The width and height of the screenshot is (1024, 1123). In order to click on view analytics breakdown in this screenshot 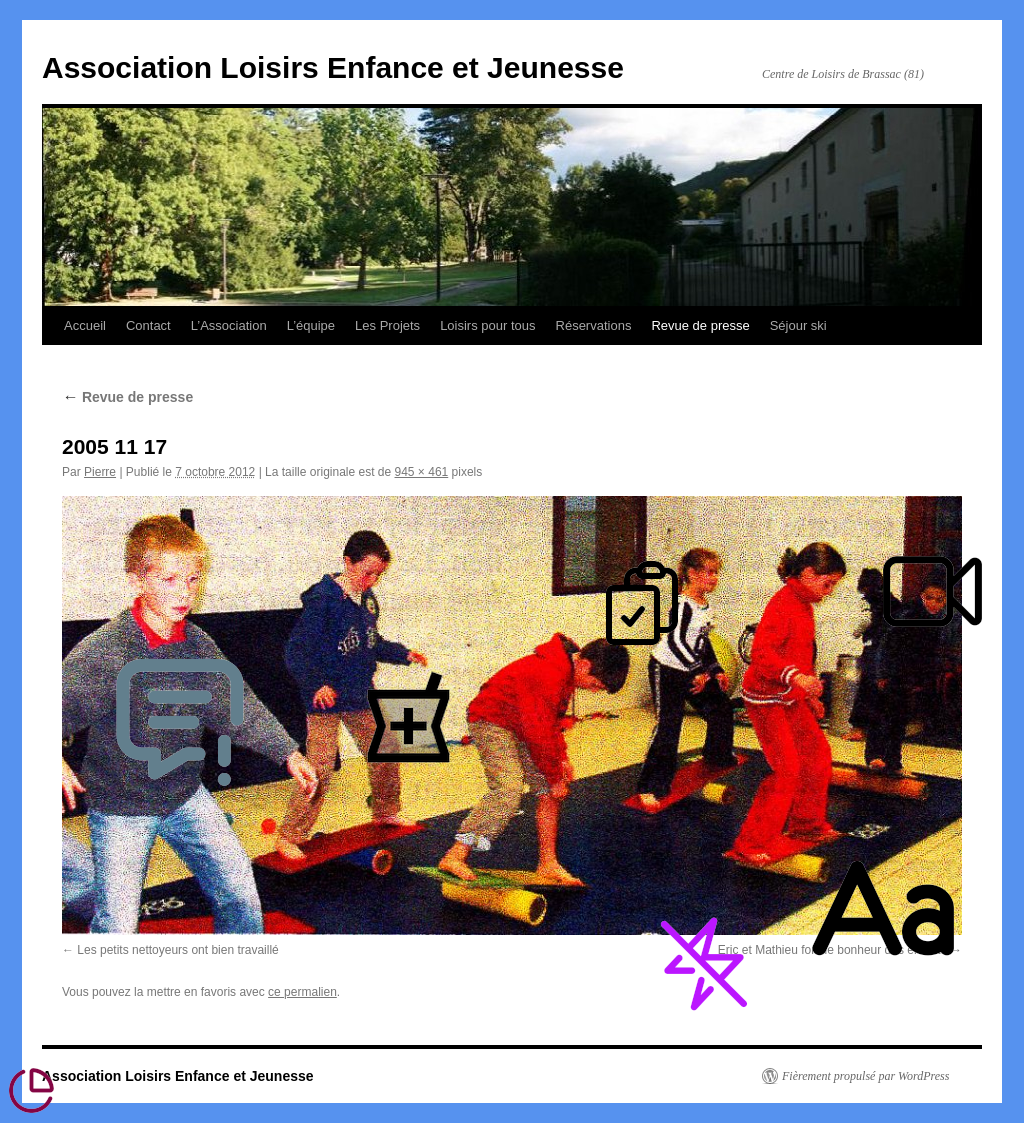, I will do `click(31, 1090)`.